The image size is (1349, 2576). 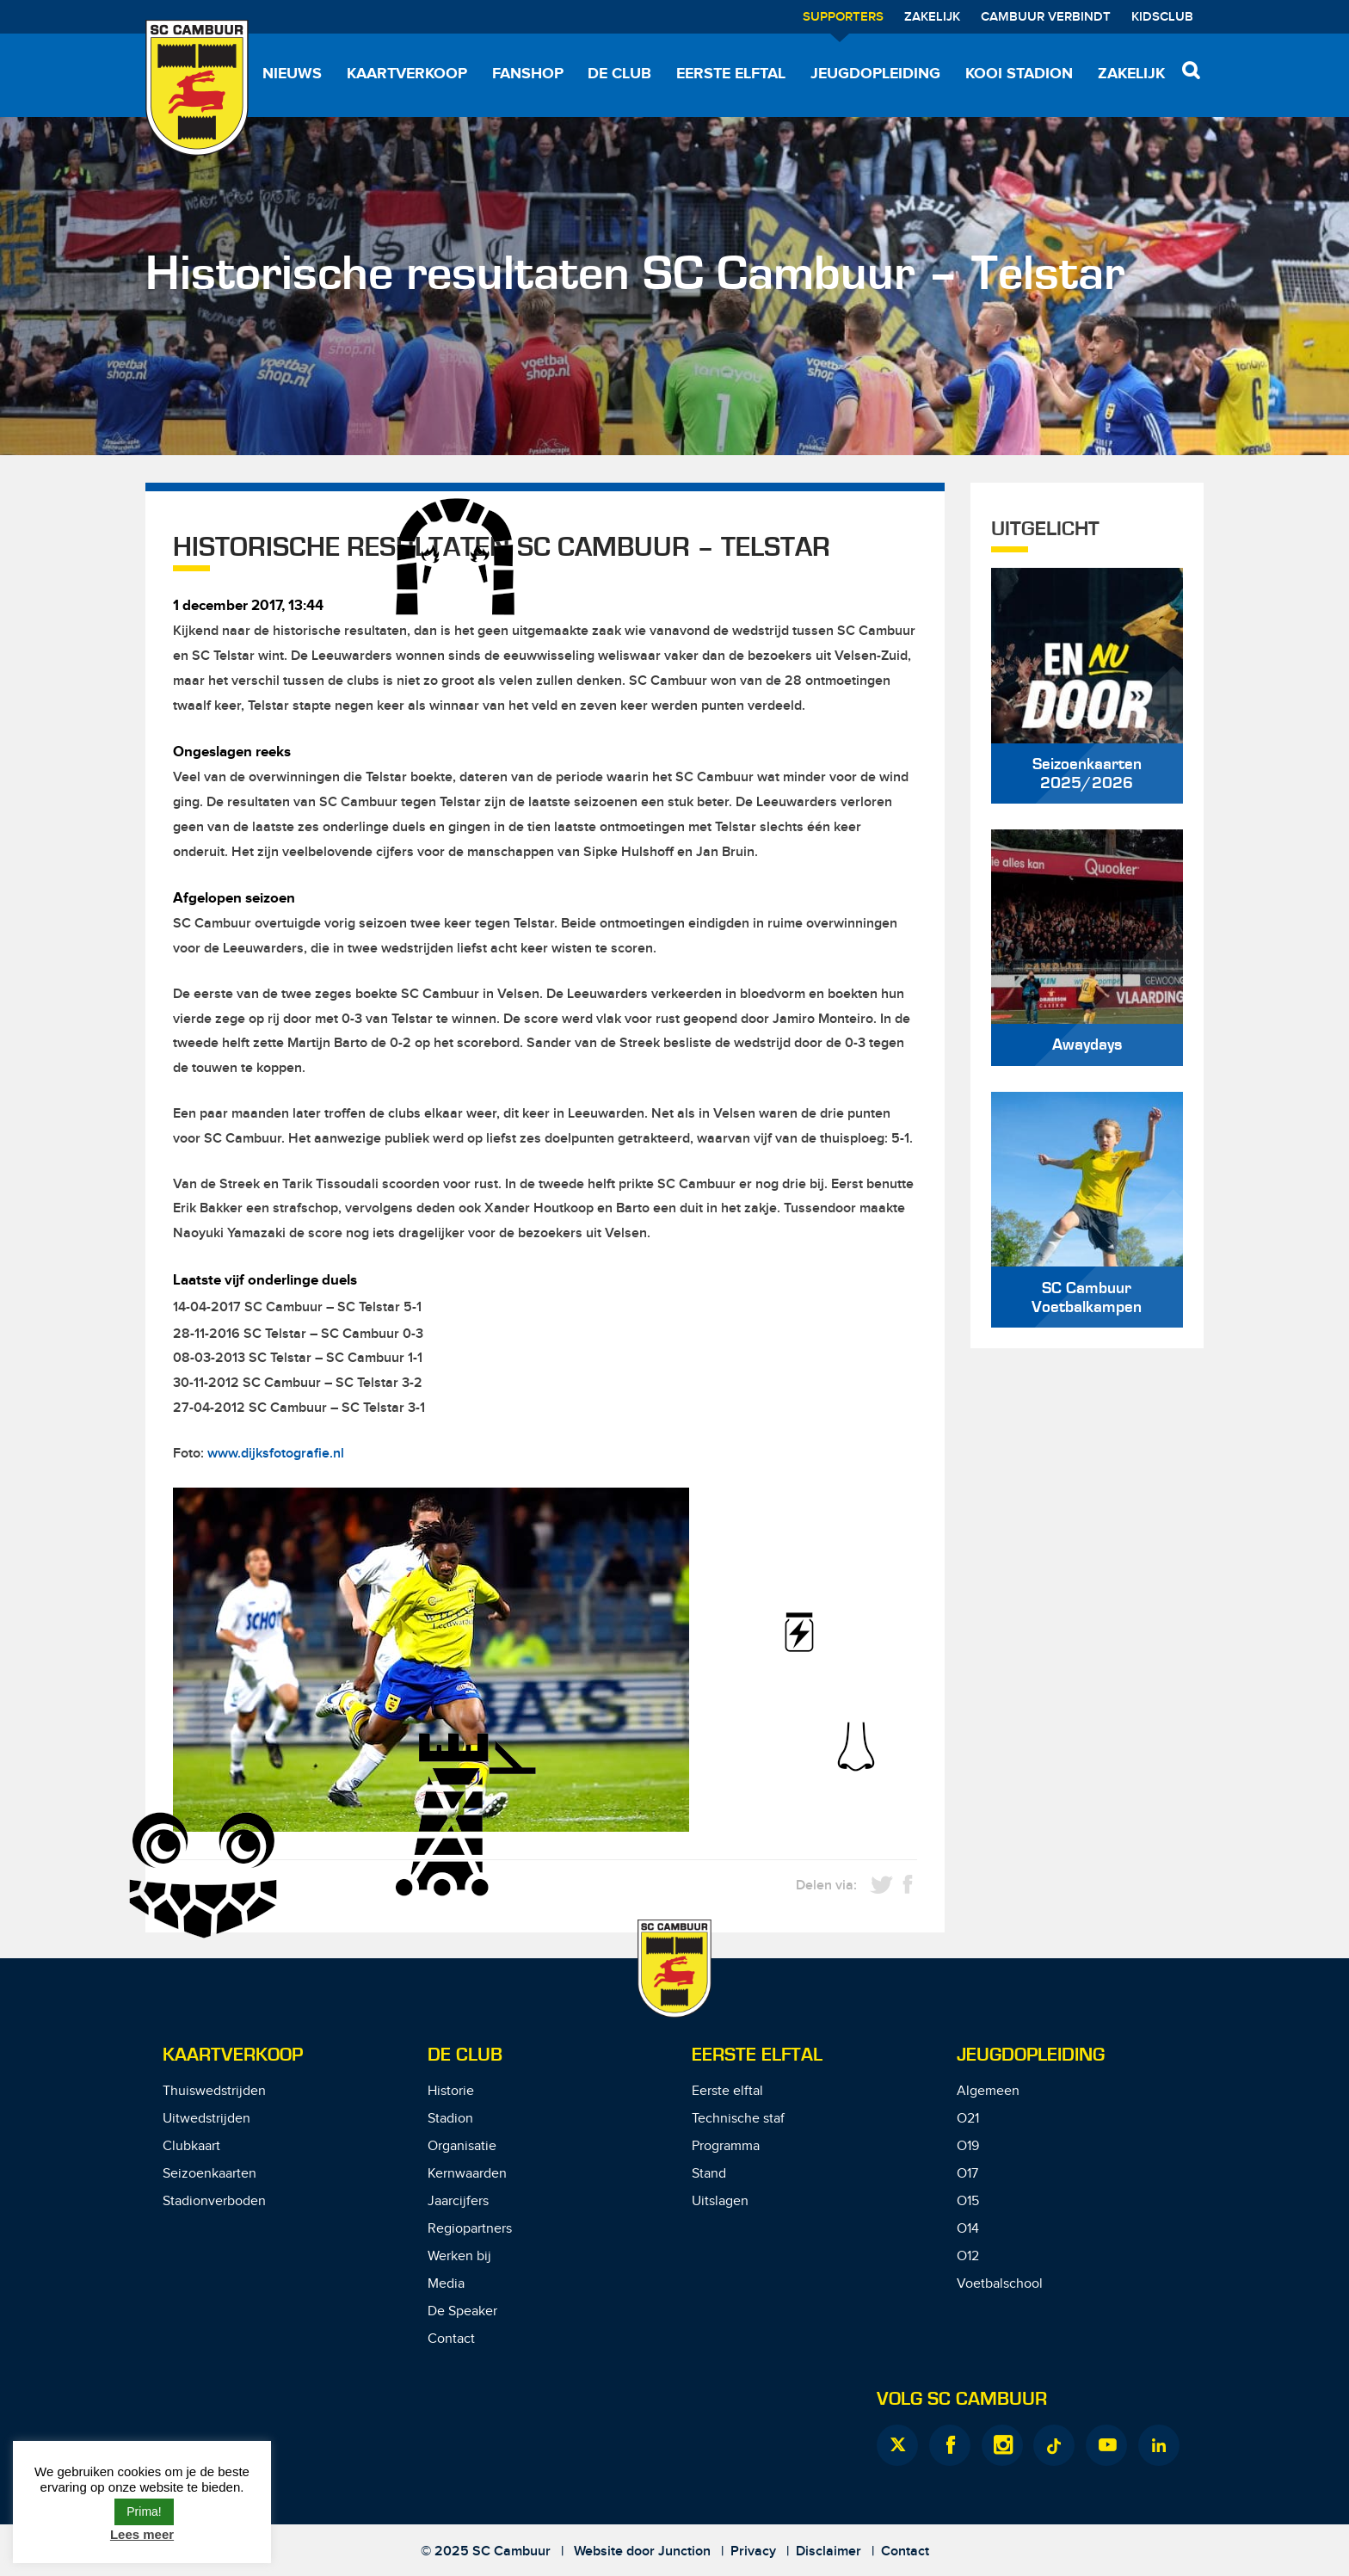 I want to click on access nose or smell-related settings, so click(x=856, y=1746).